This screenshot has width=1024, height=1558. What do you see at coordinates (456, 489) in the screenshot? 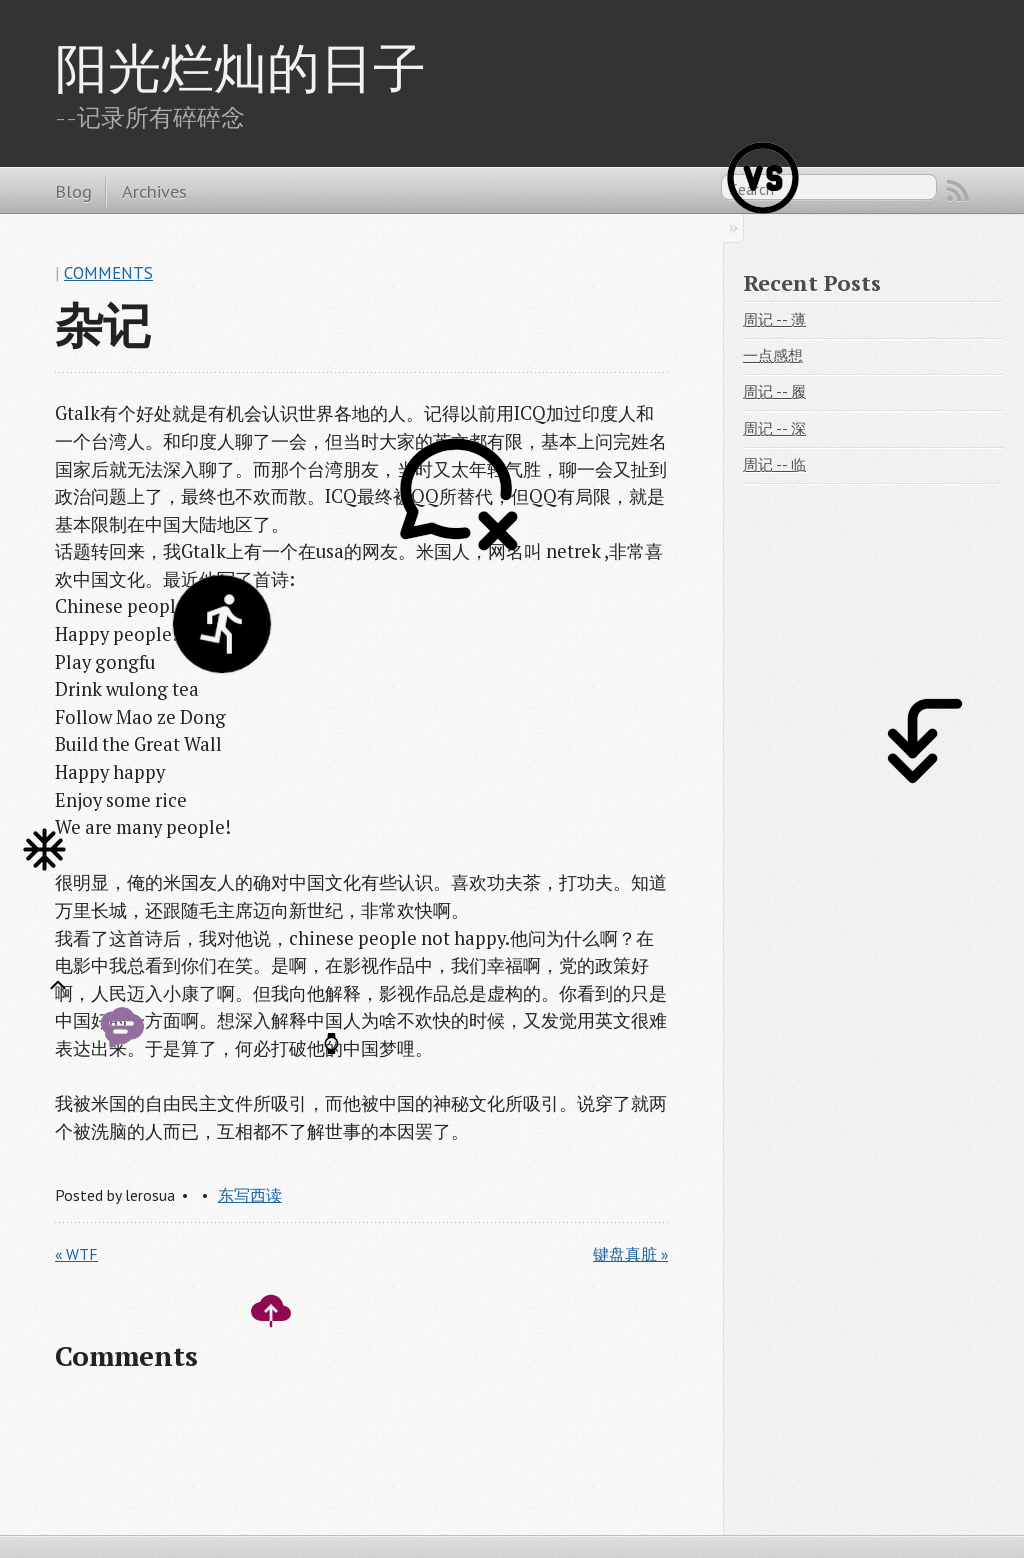
I see `delete a conversation or message` at bounding box center [456, 489].